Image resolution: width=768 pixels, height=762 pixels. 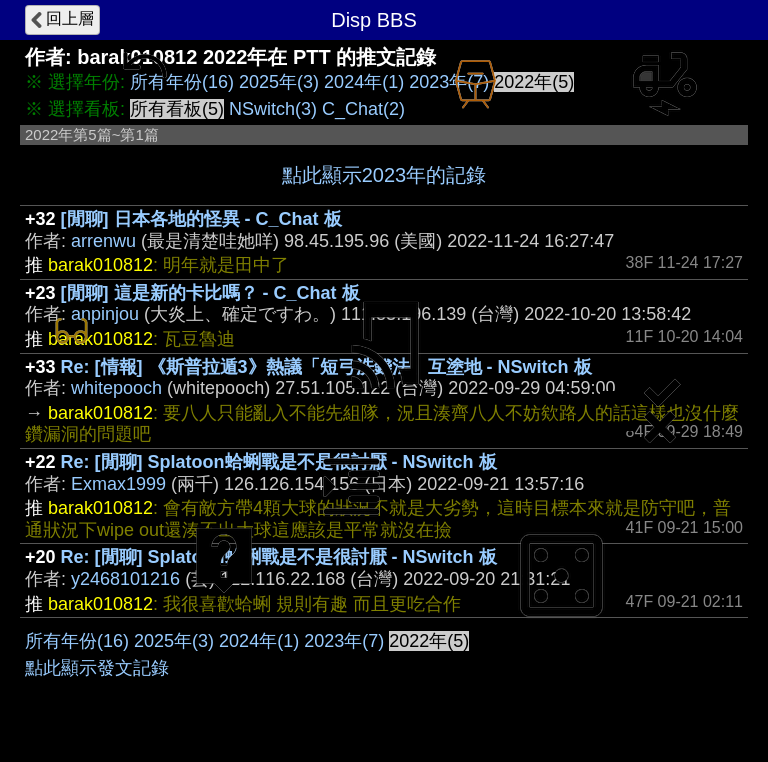 What do you see at coordinates (665, 81) in the screenshot?
I see `select electric moped as transportation mode` at bounding box center [665, 81].